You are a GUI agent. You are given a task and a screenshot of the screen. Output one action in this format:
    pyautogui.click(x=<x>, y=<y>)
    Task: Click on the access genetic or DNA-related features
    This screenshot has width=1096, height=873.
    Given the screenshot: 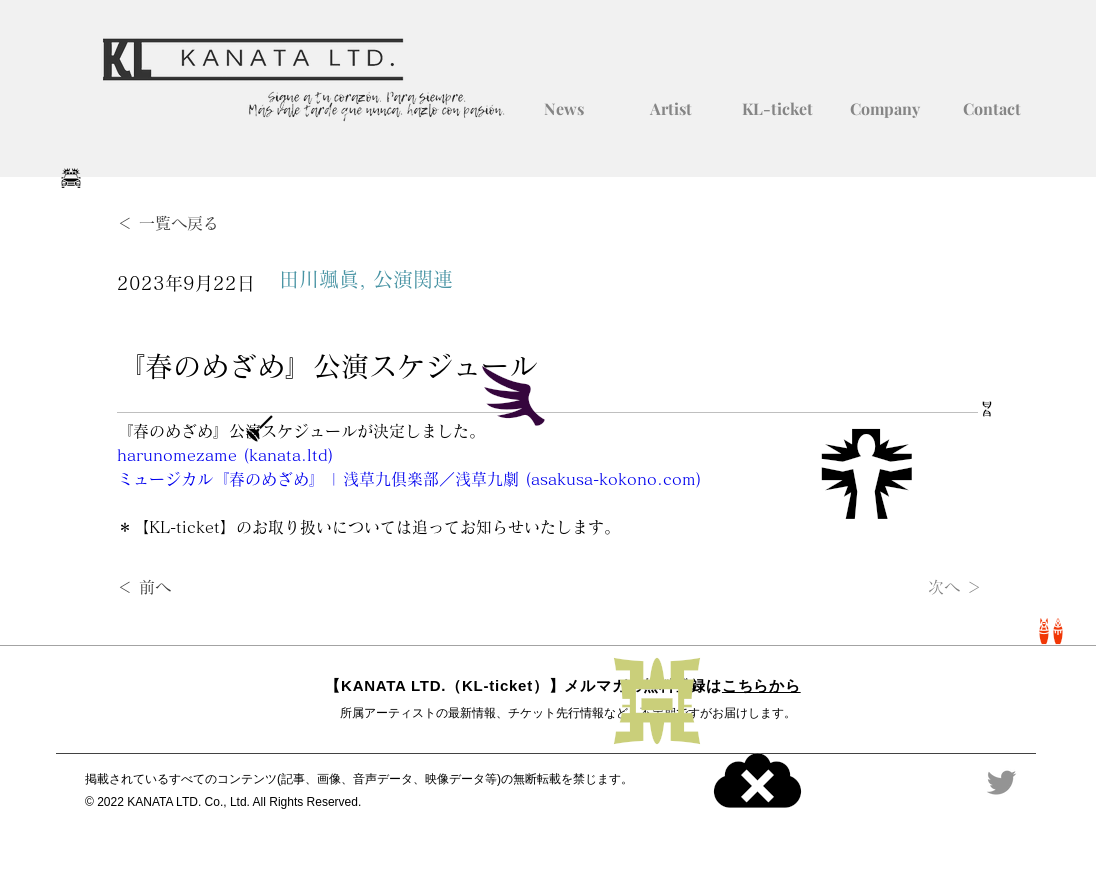 What is the action you would take?
    pyautogui.click(x=987, y=409)
    